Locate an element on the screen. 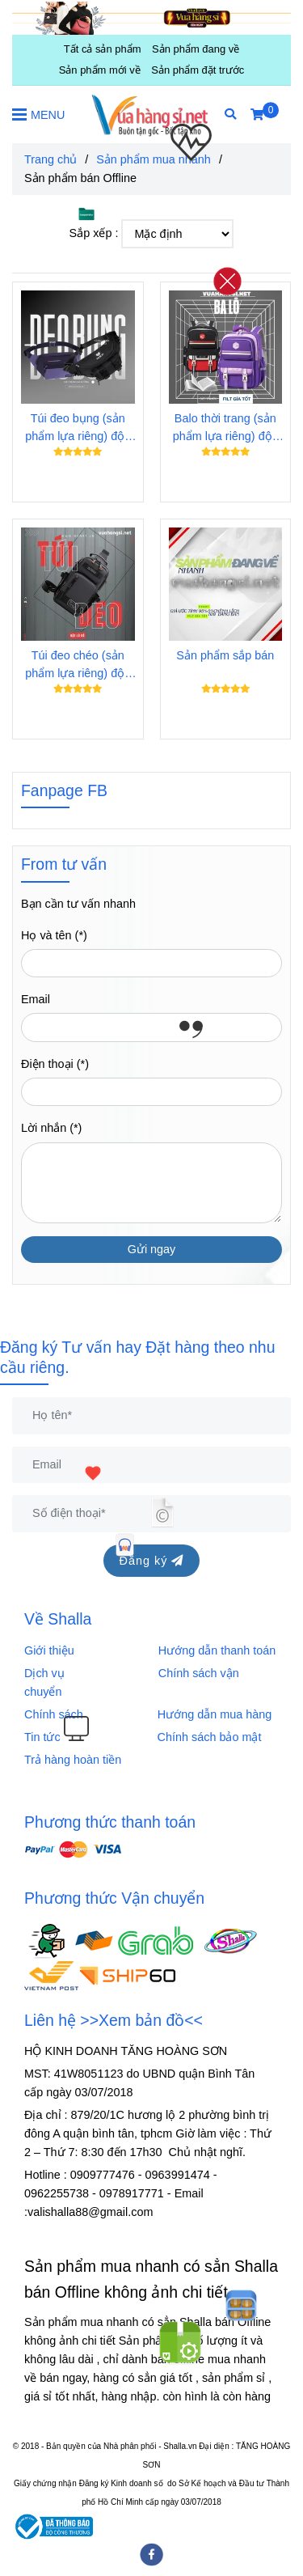  indicates a file currently being copied is located at coordinates (162, 1513).